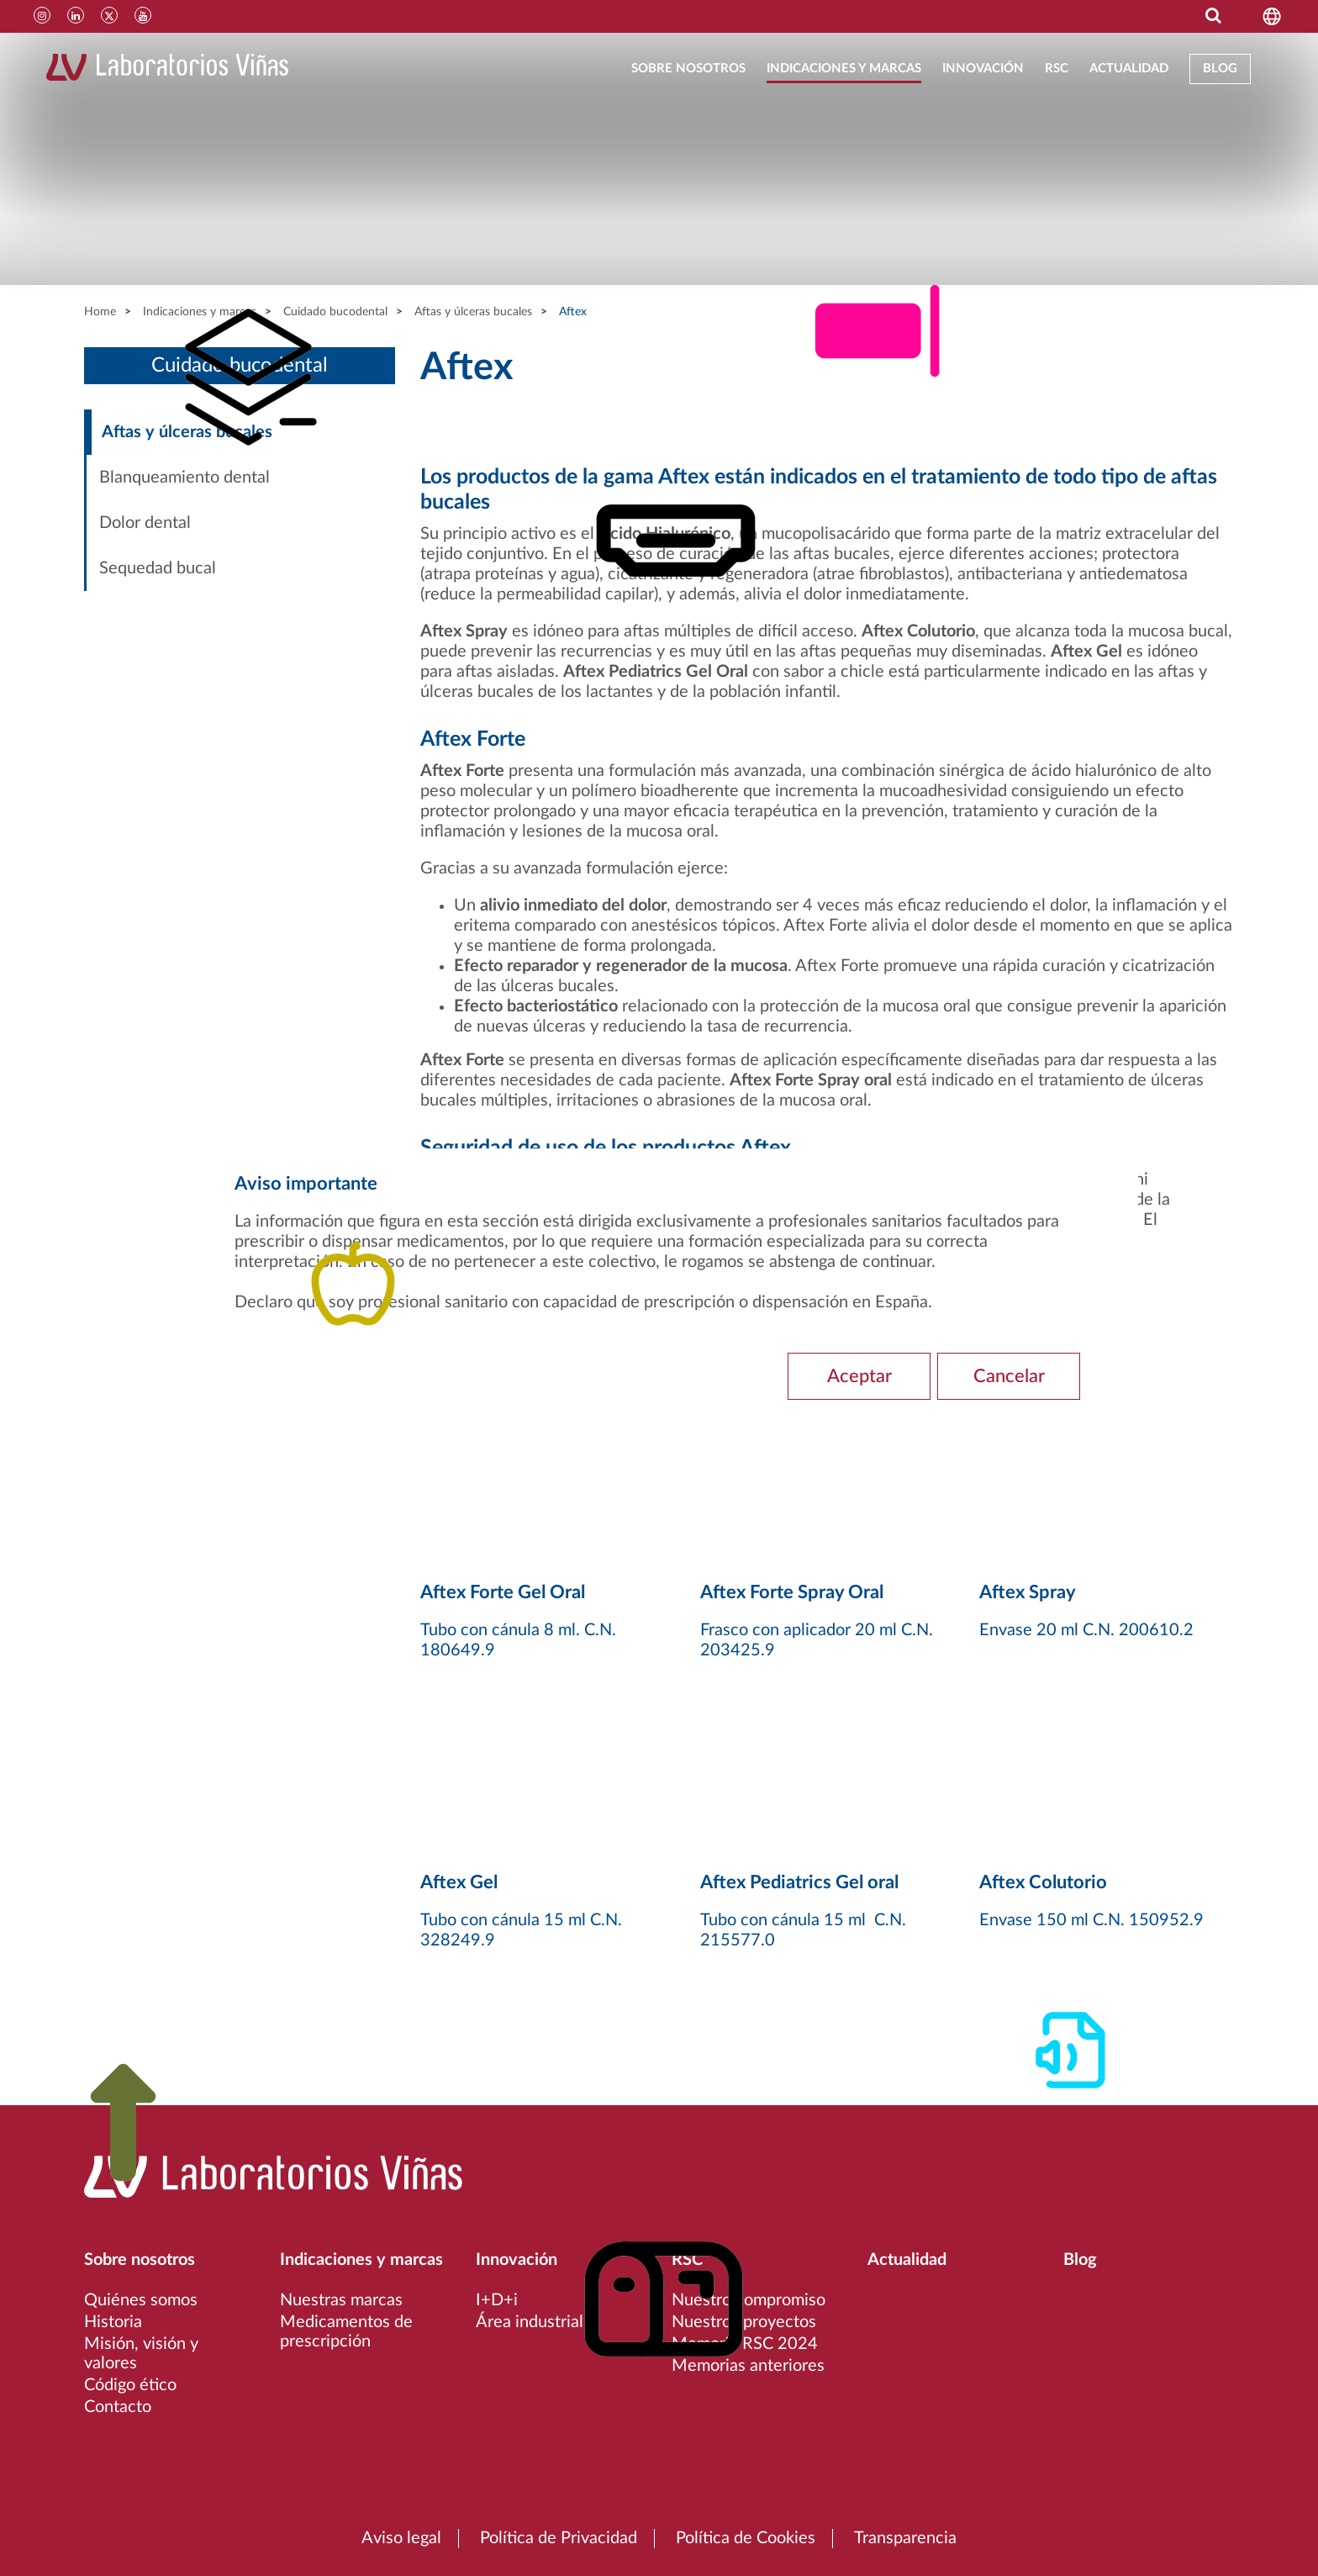  I want to click on align content to the right, so click(879, 330).